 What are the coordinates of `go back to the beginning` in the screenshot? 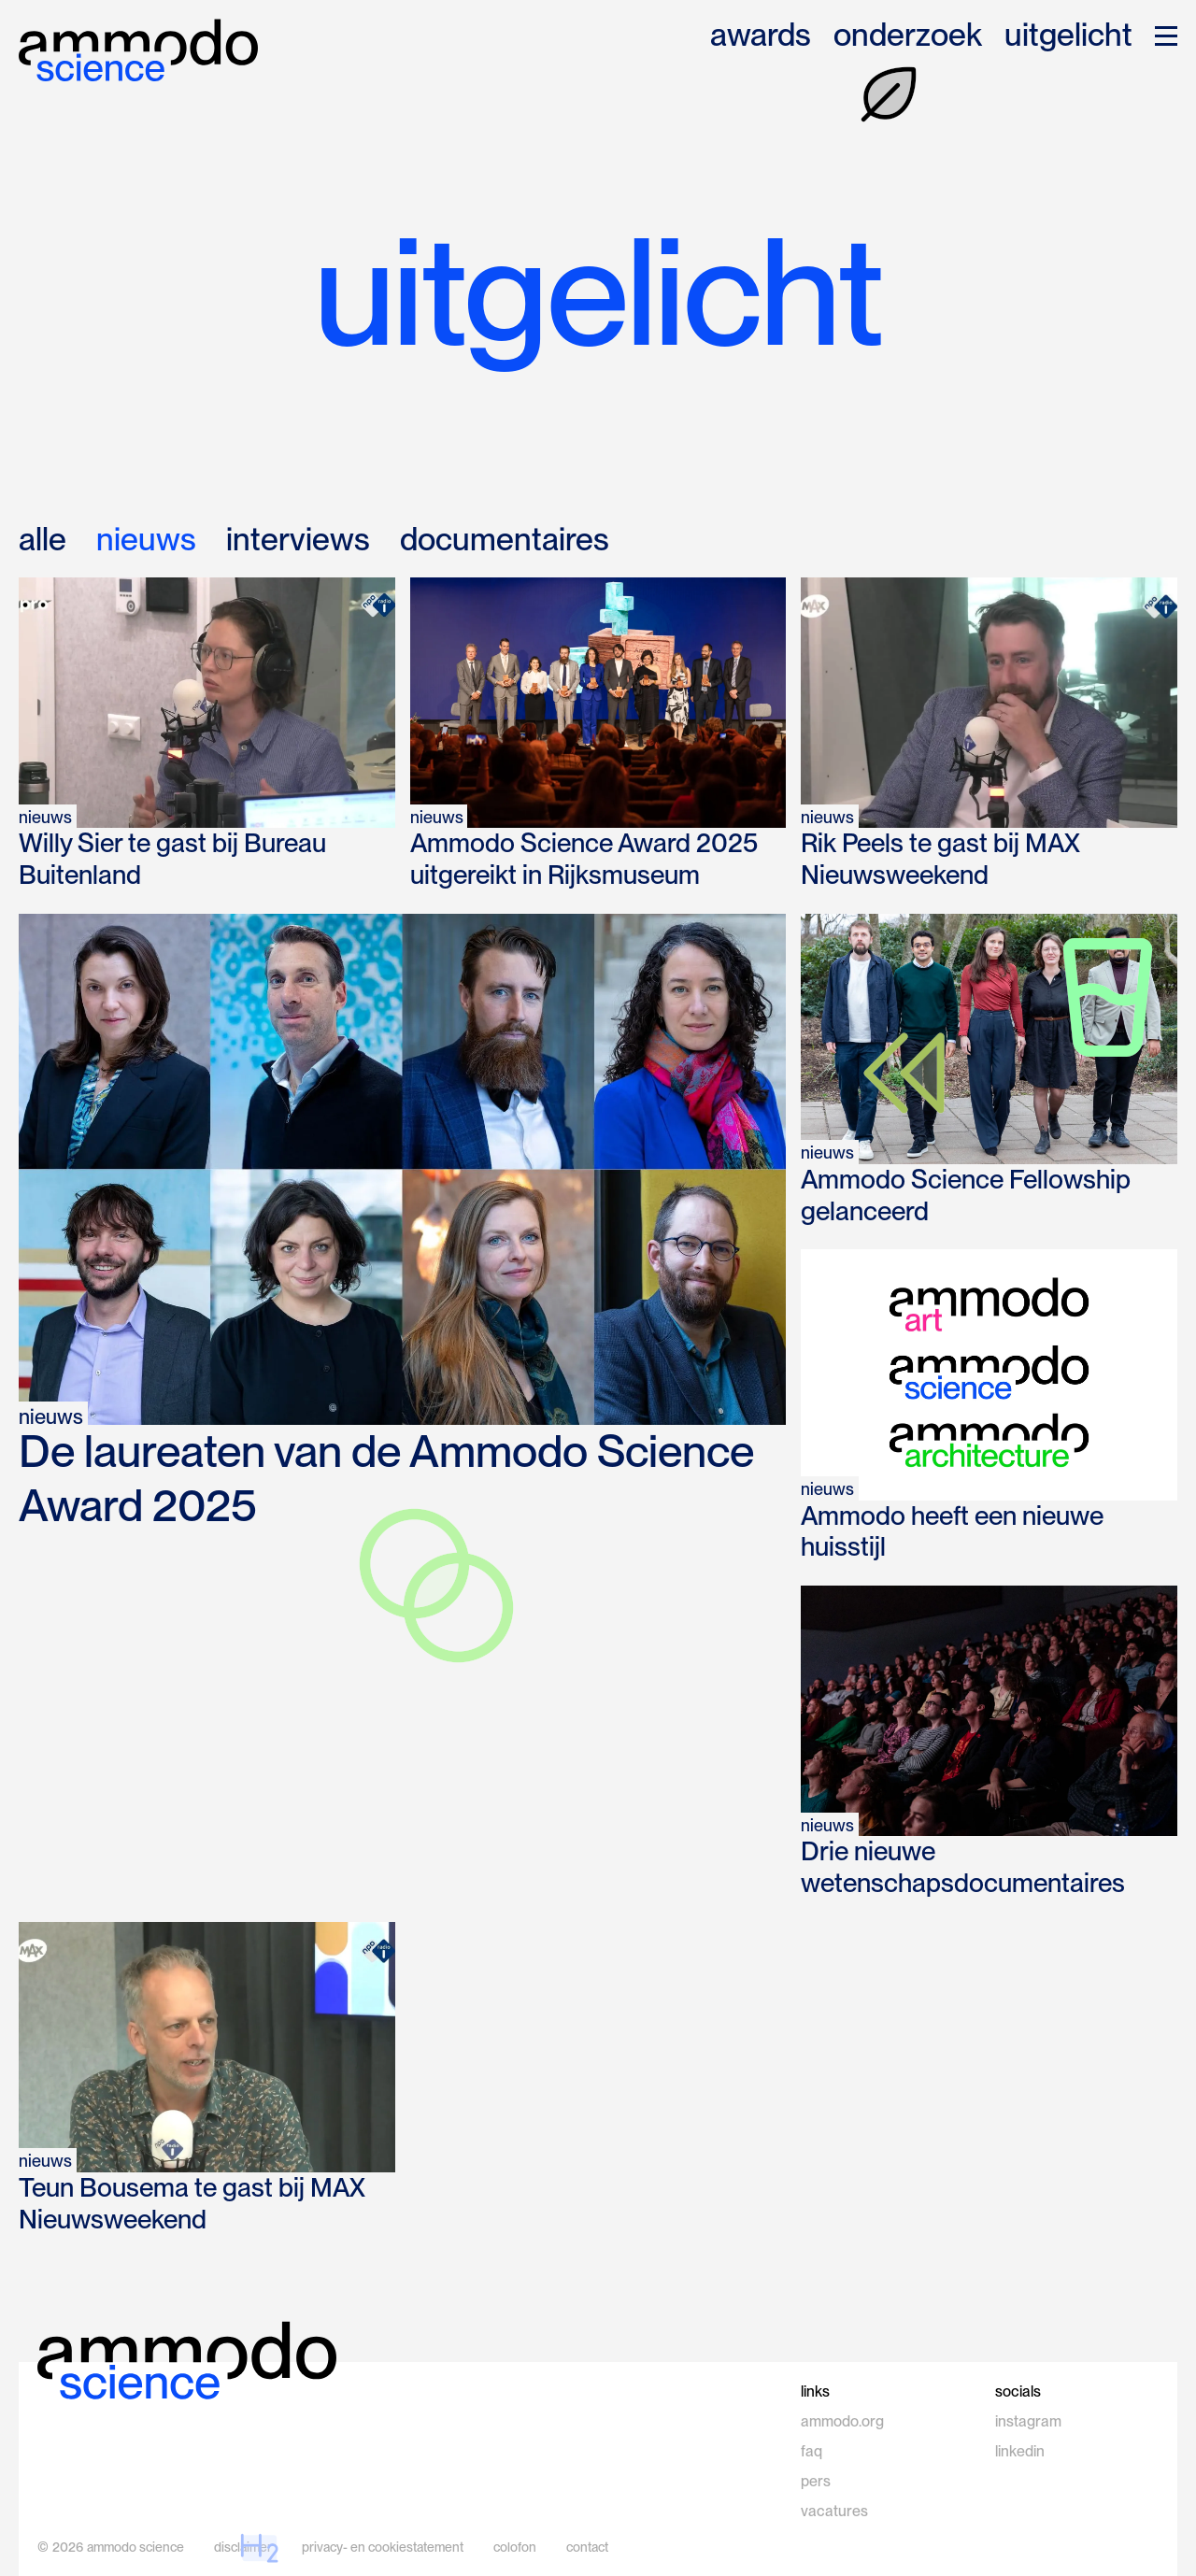 It's located at (907, 1073).